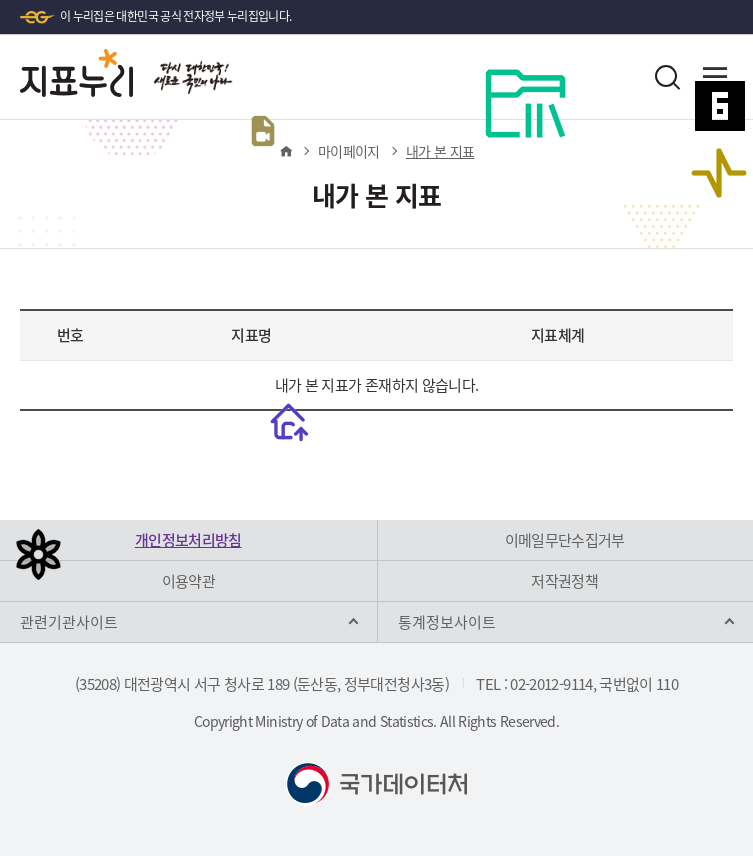 This screenshot has width=753, height=856. Describe the element at coordinates (38, 554) in the screenshot. I see `apply a vintage or retro photo filter` at that location.